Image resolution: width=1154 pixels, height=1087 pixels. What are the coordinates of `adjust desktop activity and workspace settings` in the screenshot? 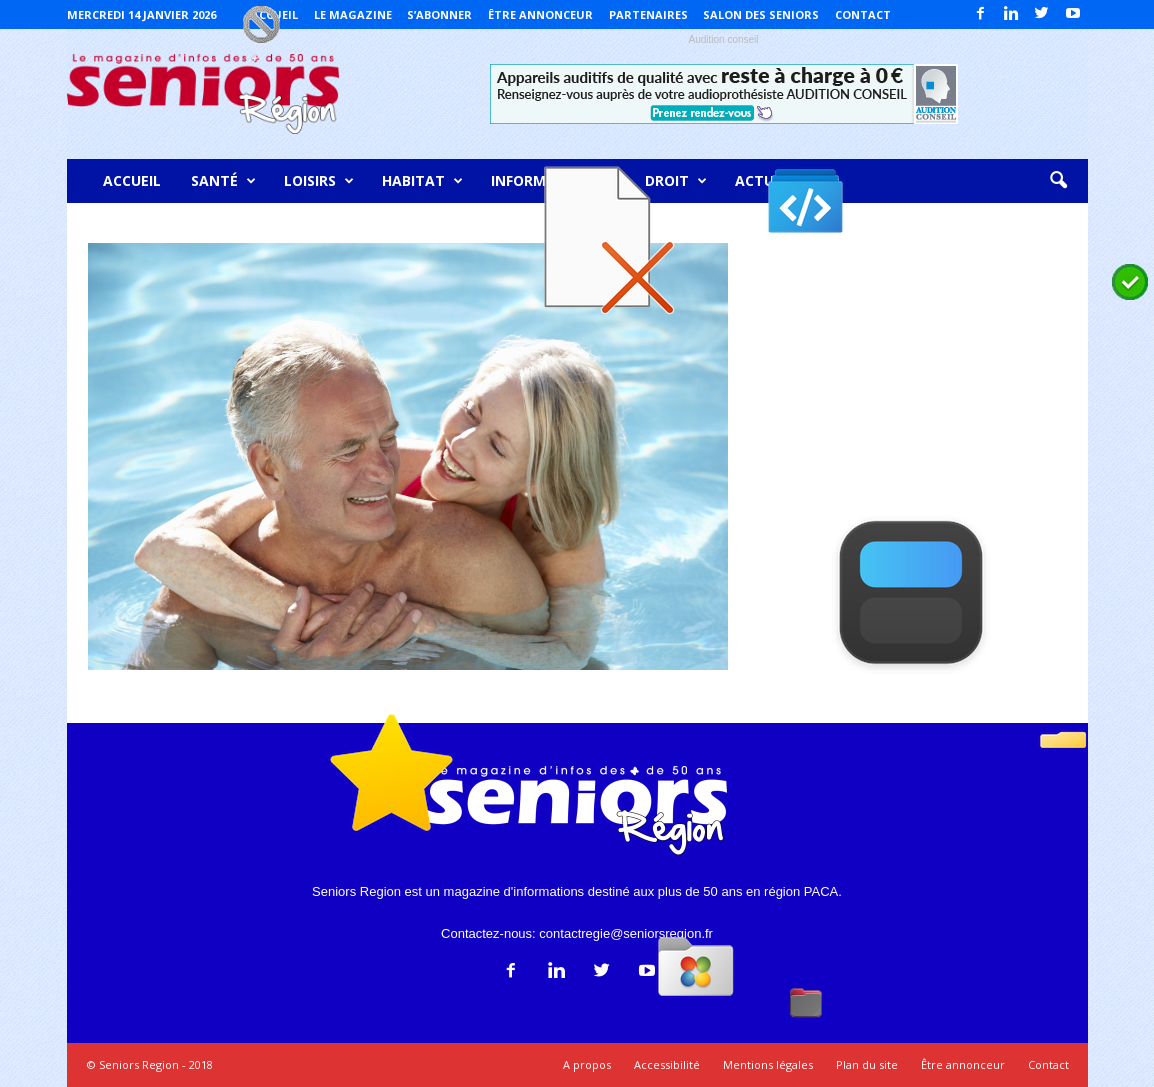 It's located at (911, 595).